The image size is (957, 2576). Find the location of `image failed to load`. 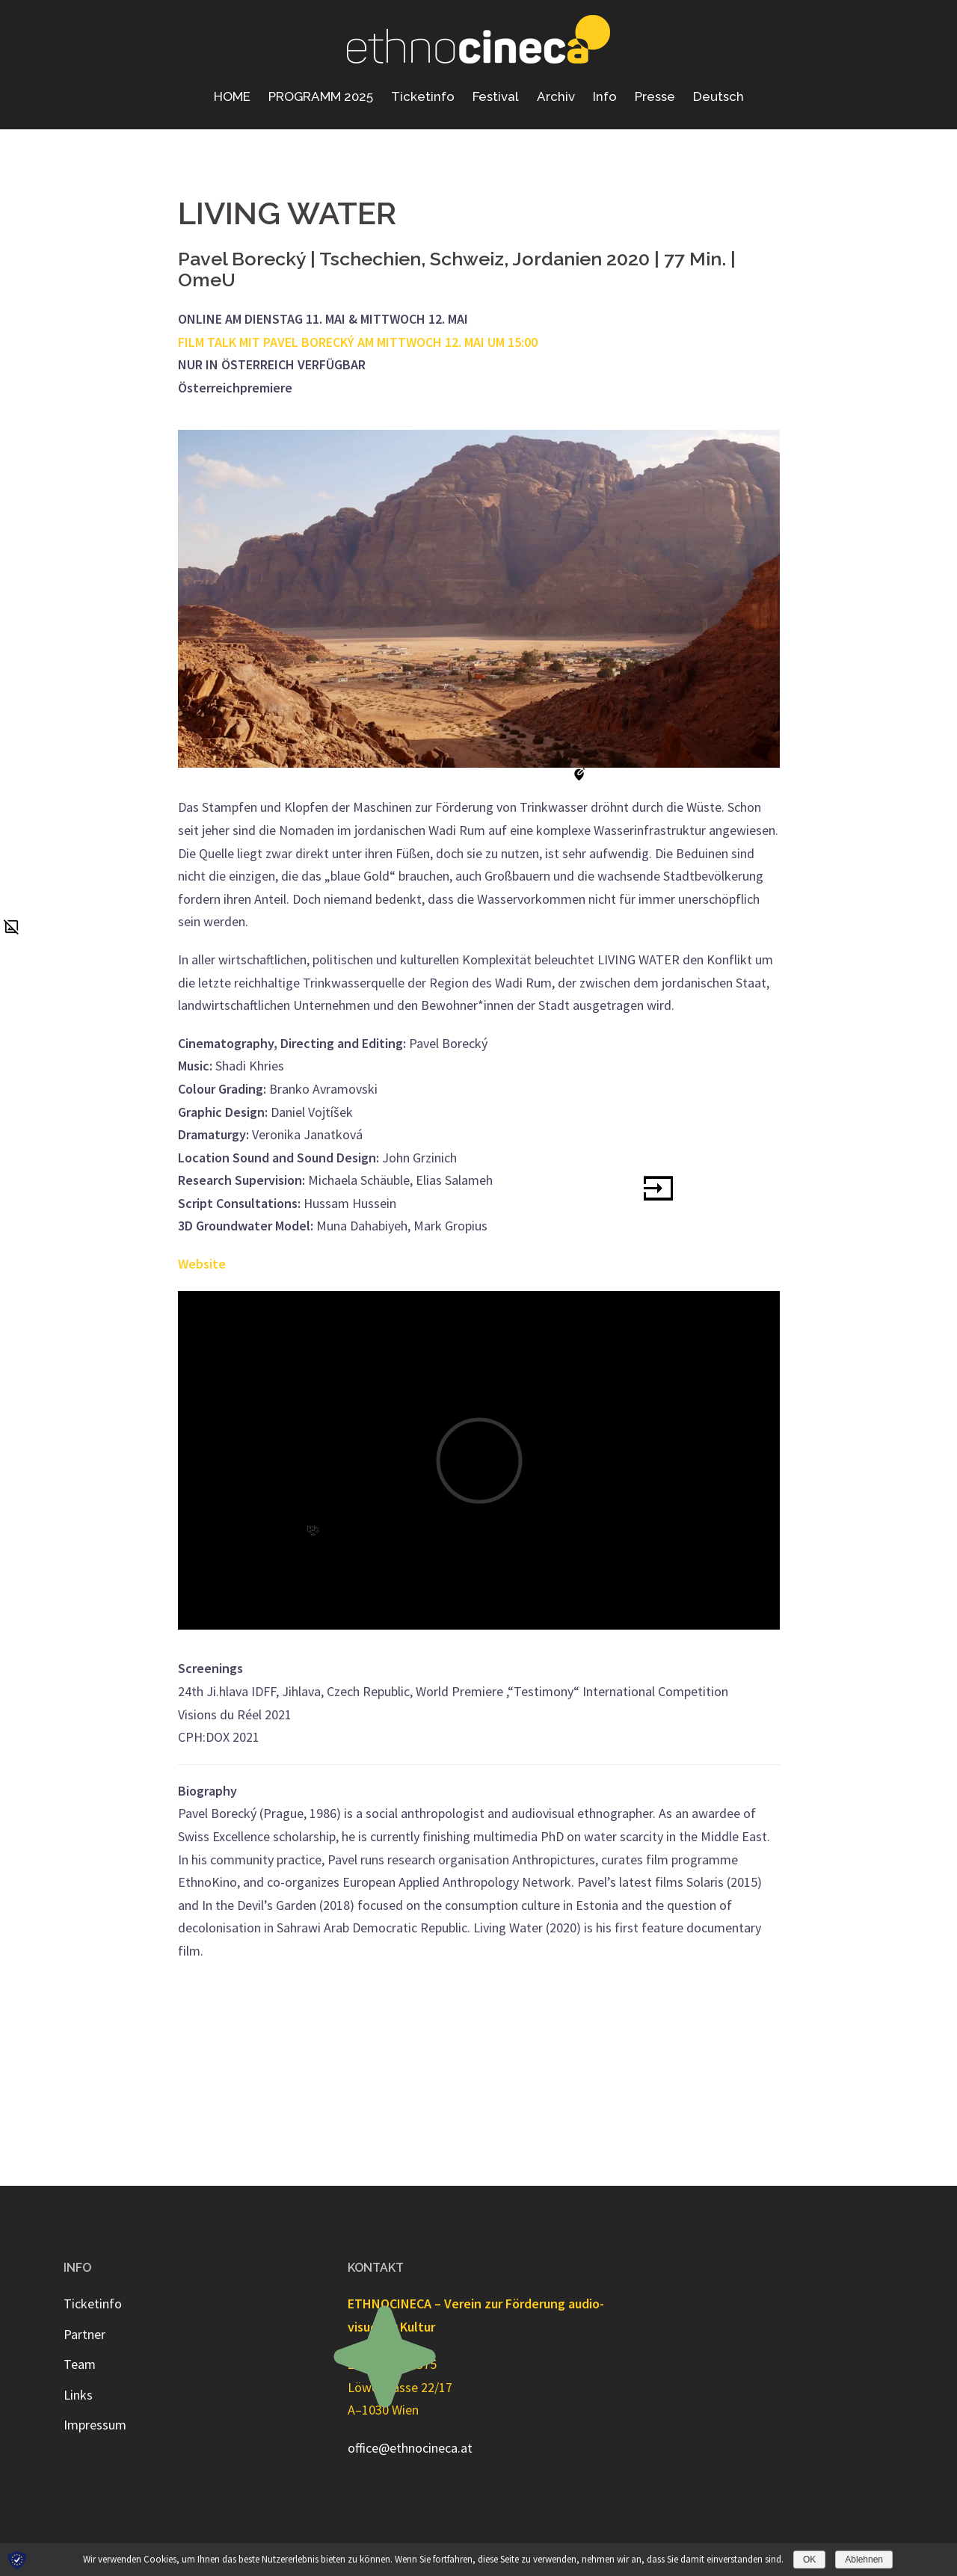

image failed to load is located at coordinates (11, 926).